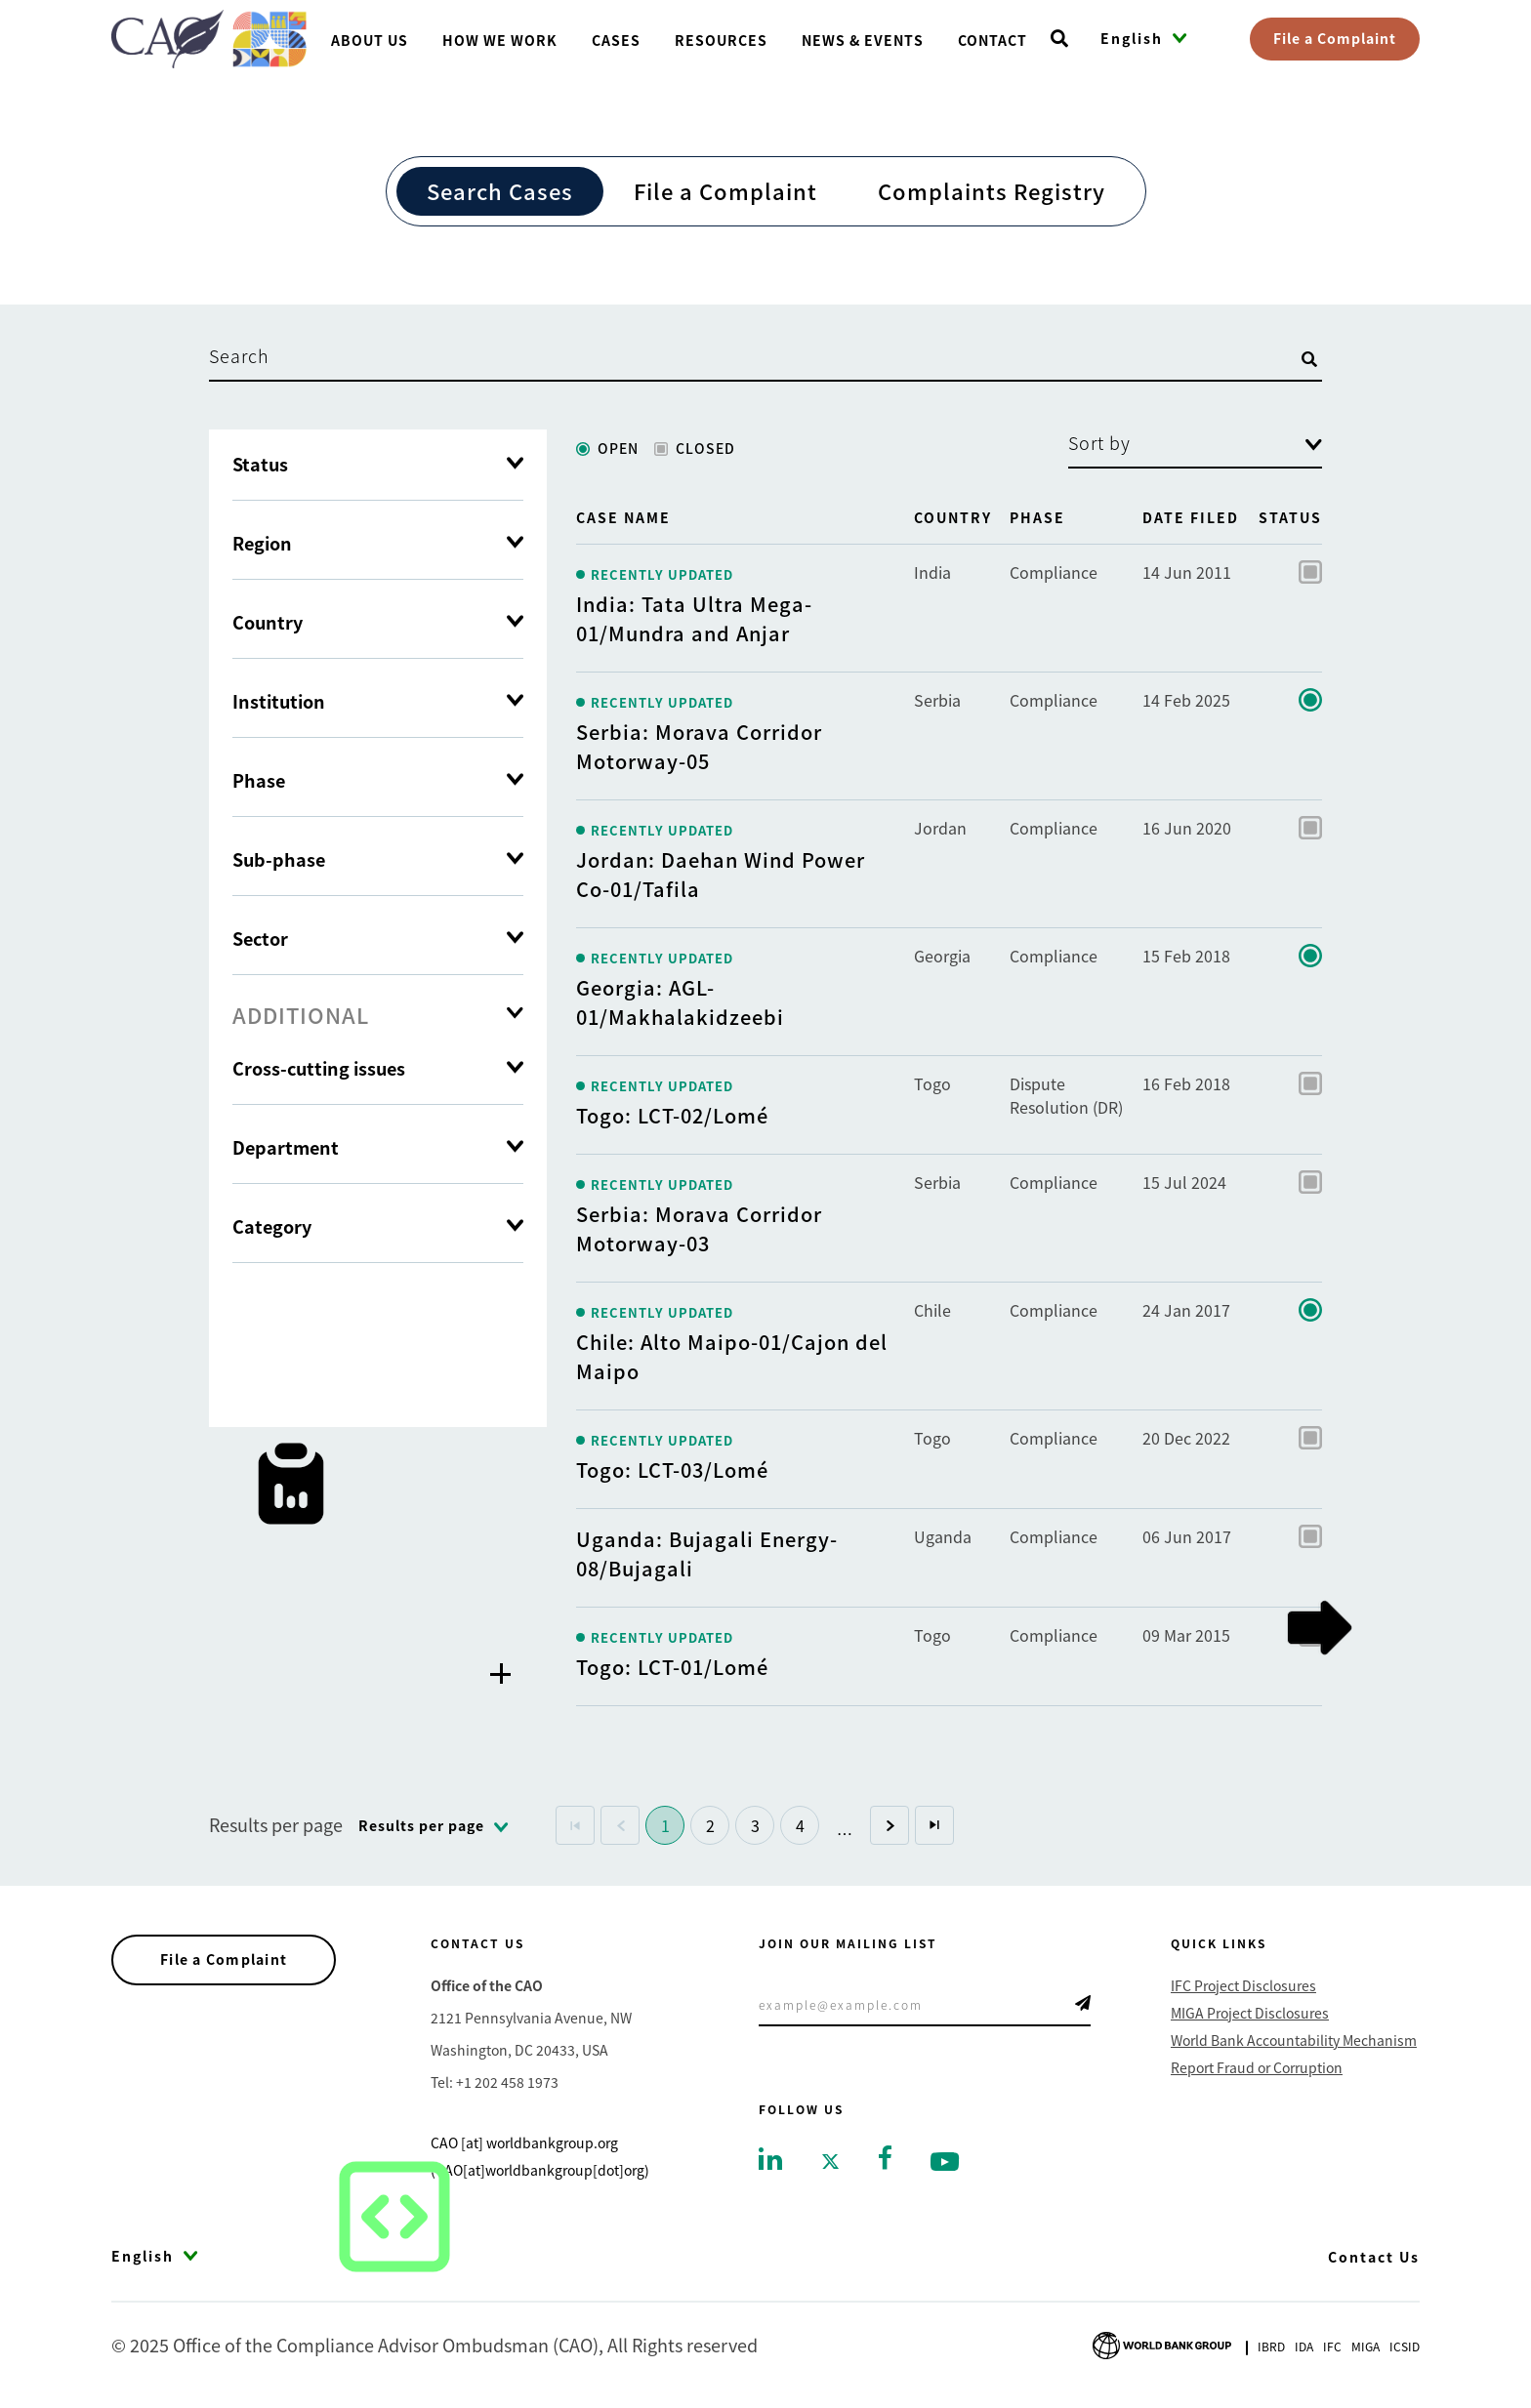  I want to click on view clipboard data or statistics, so click(291, 1484).